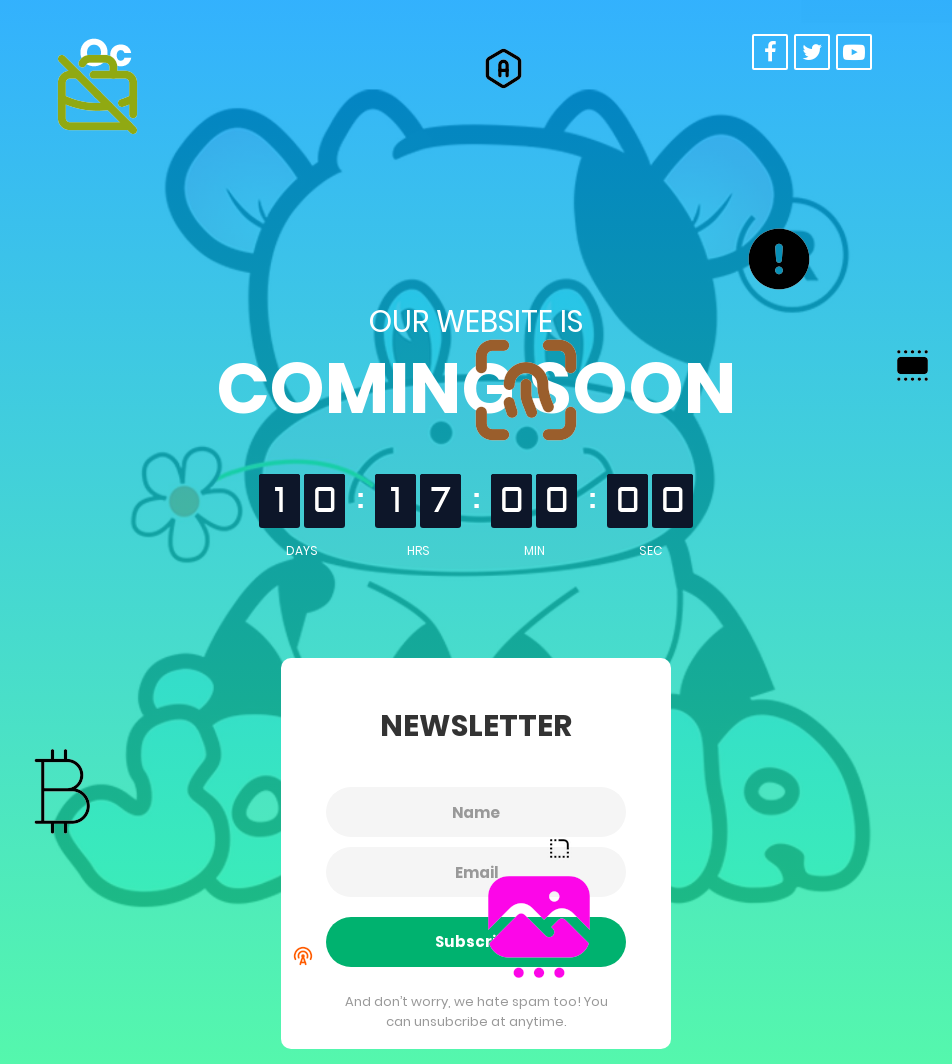 This screenshot has height=1064, width=952. What do you see at coordinates (526, 390) in the screenshot?
I see `authenticate with fingerprint` at bounding box center [526, 390].